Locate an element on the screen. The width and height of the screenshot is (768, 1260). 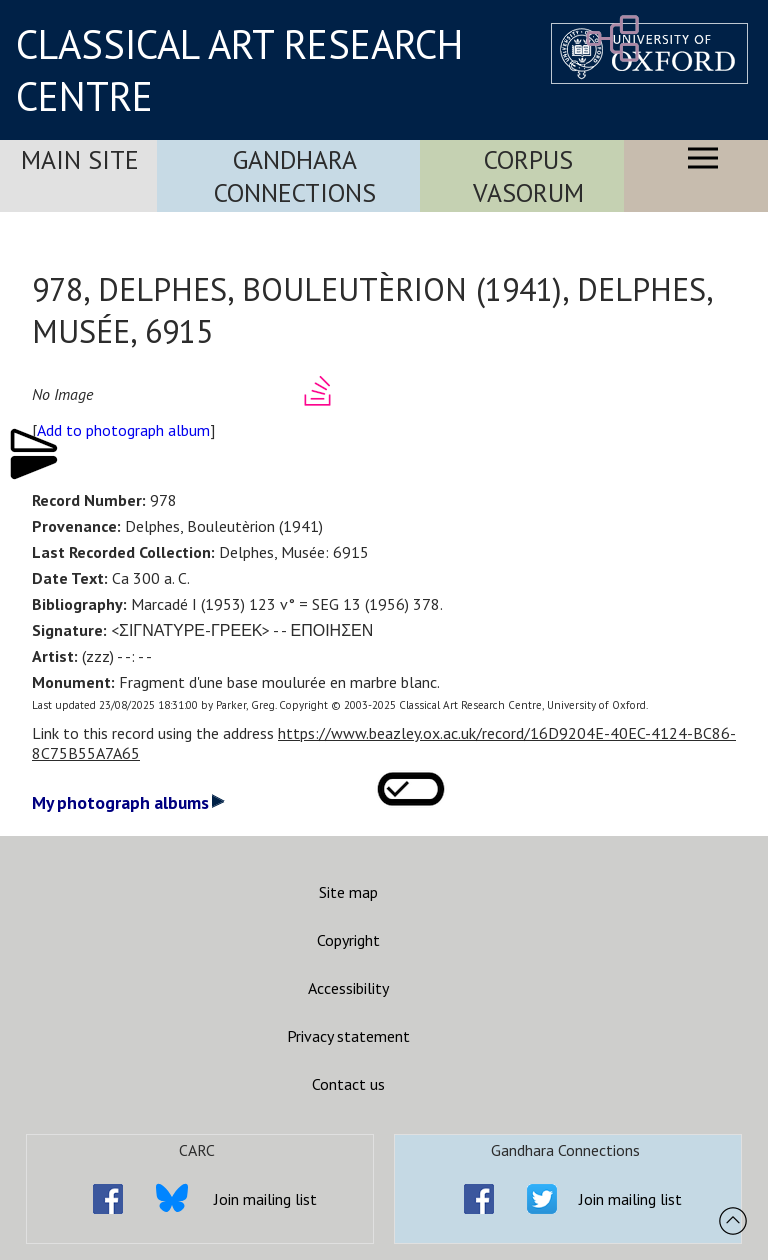
visit stack overflow for developer help is located at coordinates (317, 391).